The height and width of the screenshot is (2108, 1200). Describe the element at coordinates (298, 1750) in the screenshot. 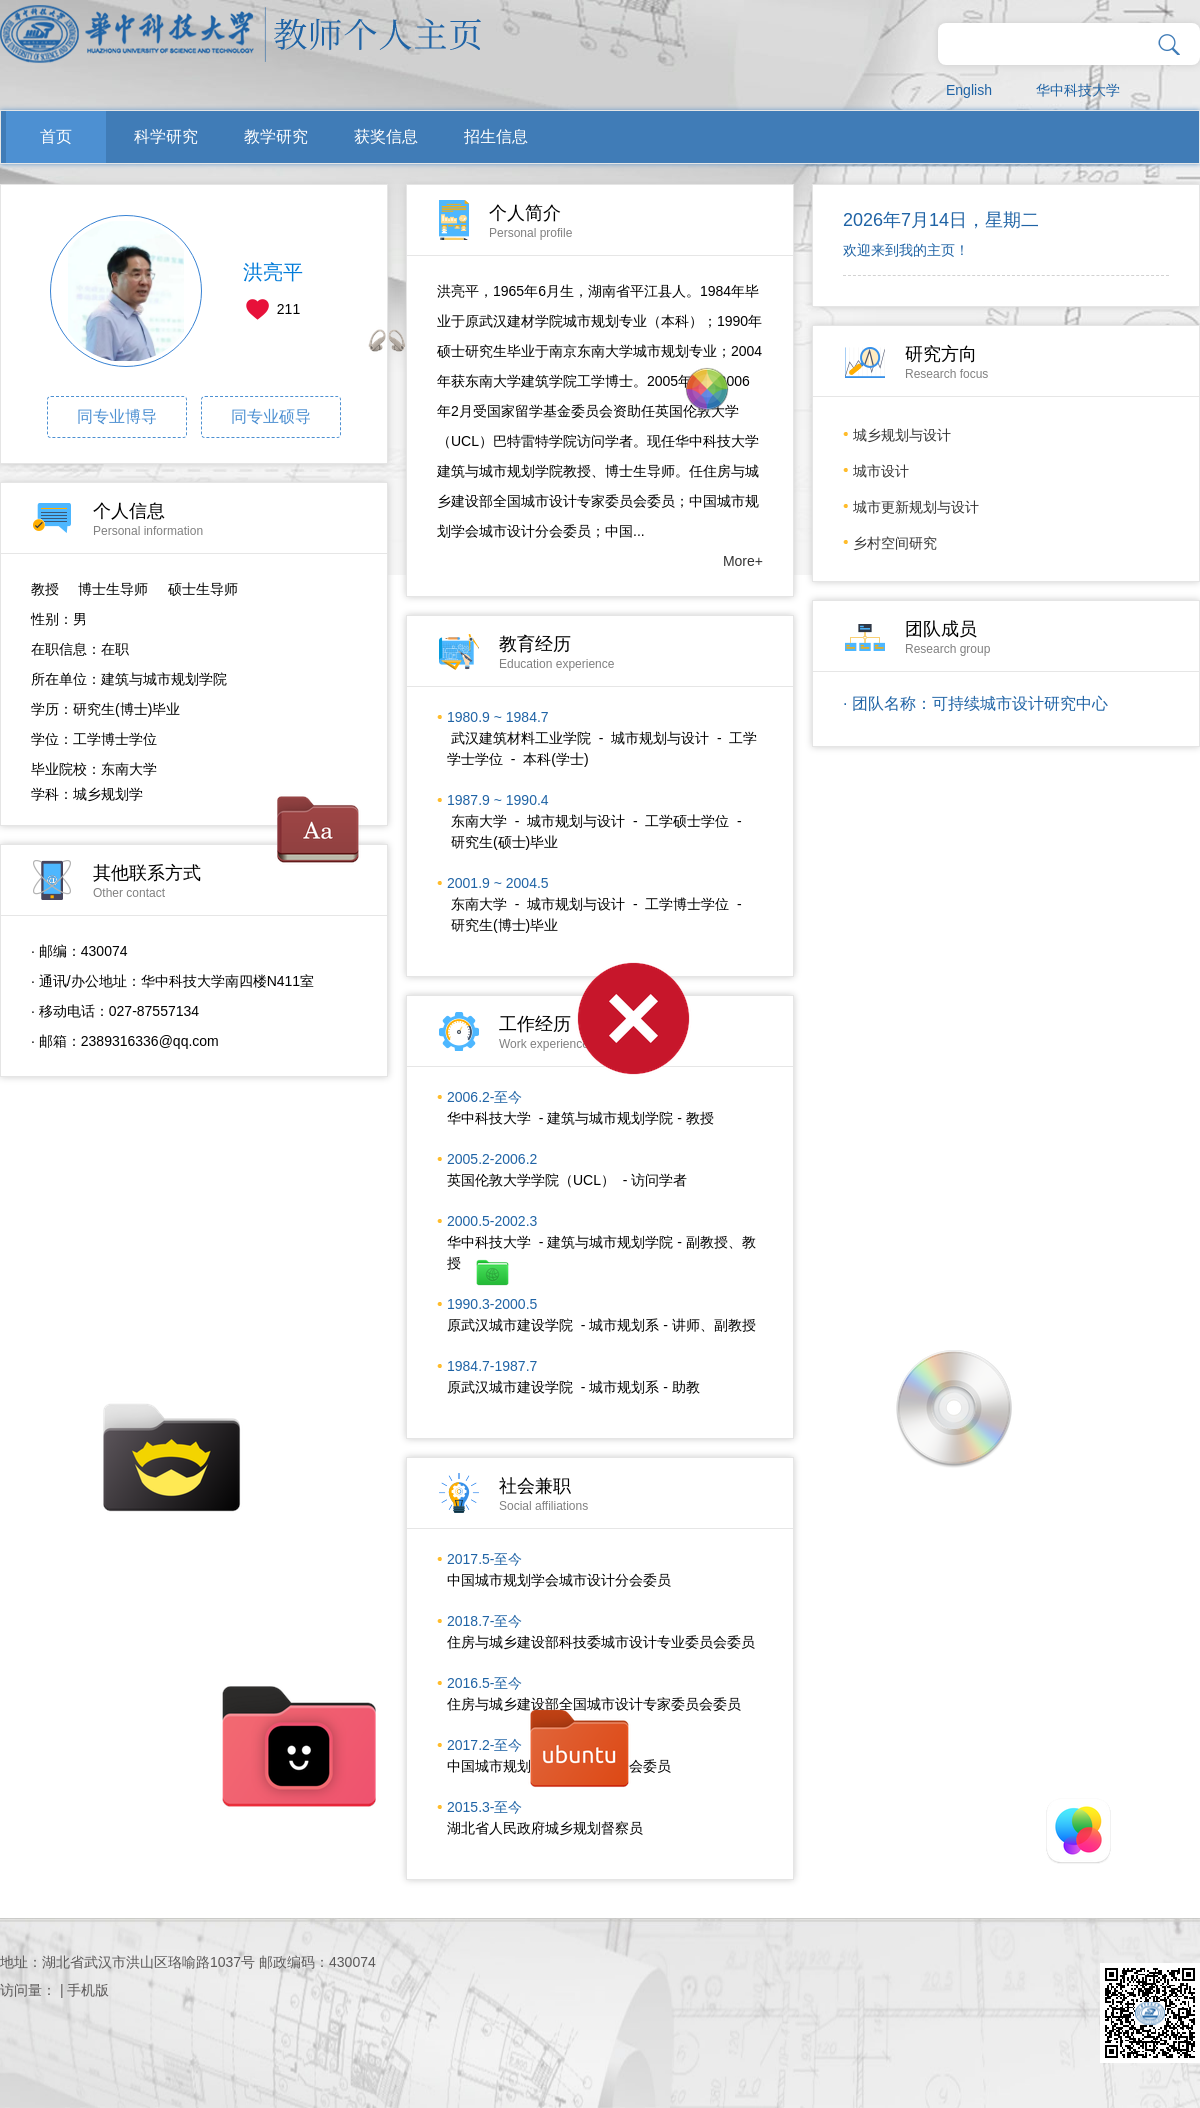

I see `open adobe creative cloud files folder` at that location.